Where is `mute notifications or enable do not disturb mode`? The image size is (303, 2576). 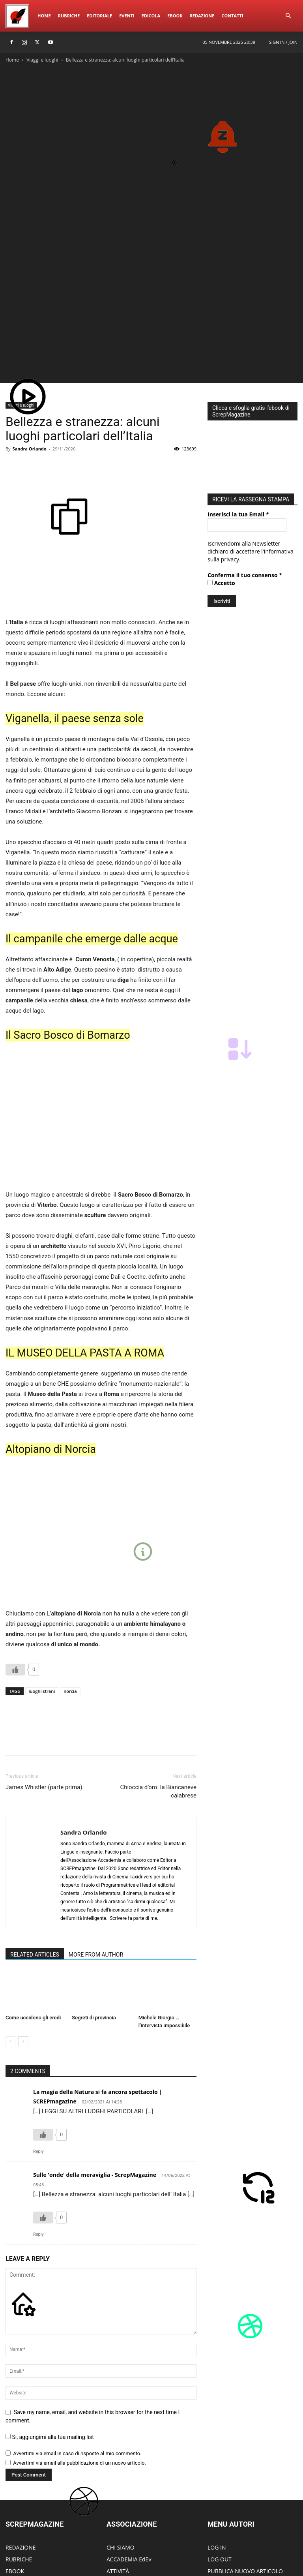
mute notifications or enable do not disturb mode is located at coordinates (223, 137).